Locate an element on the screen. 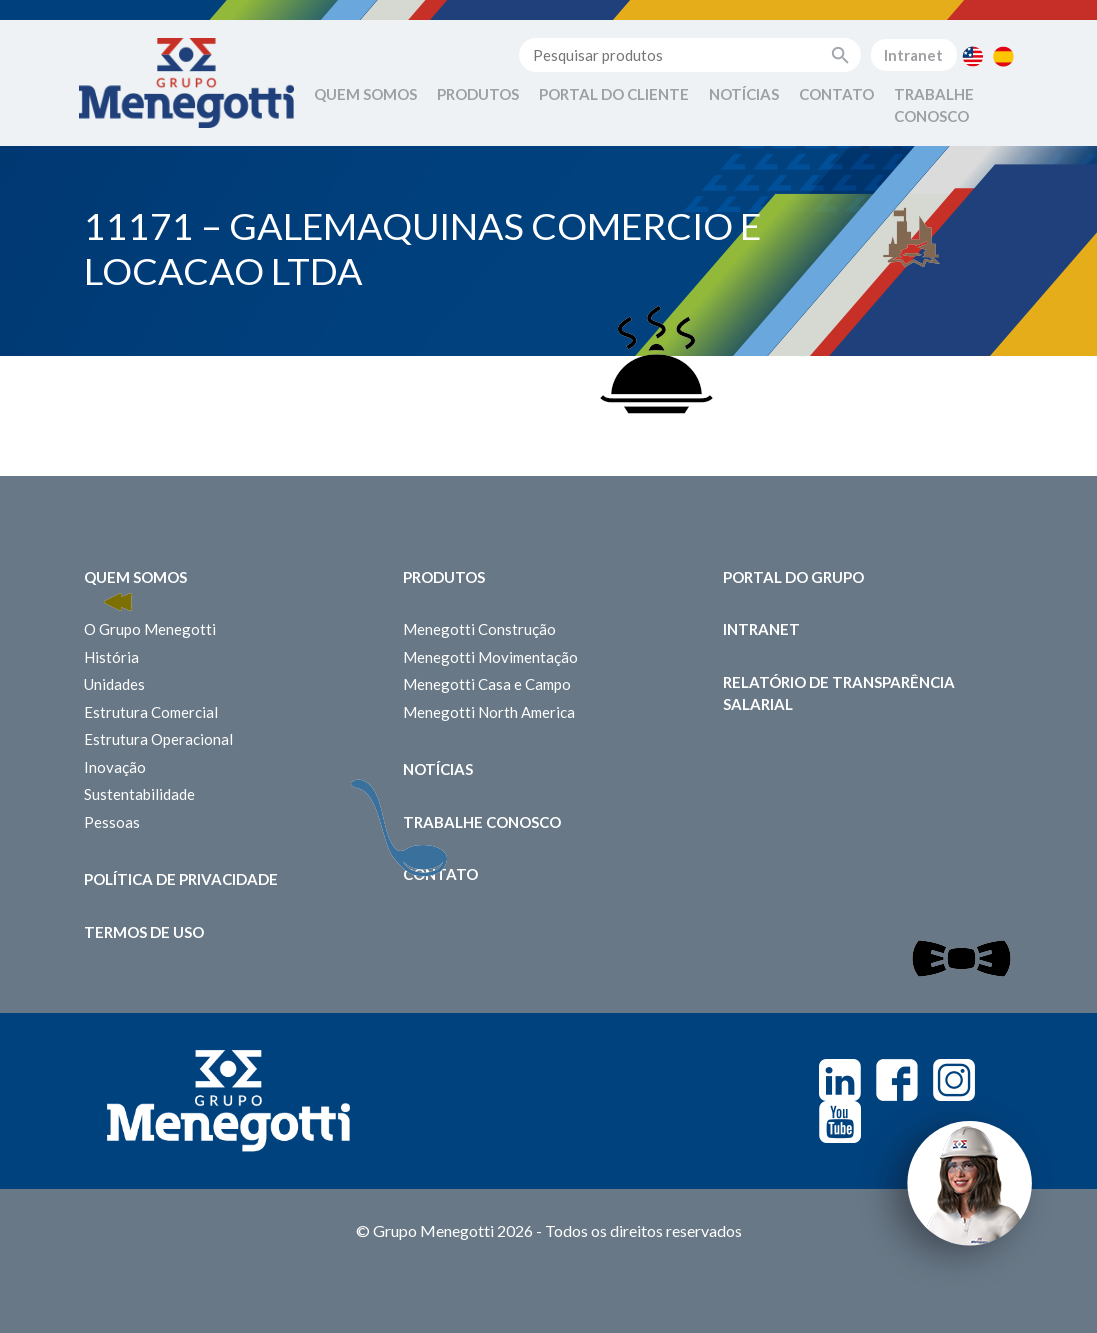 The height and width of the screenshot is (1333, 1097). capture or claim a territory is located at coordinates (911, 237).